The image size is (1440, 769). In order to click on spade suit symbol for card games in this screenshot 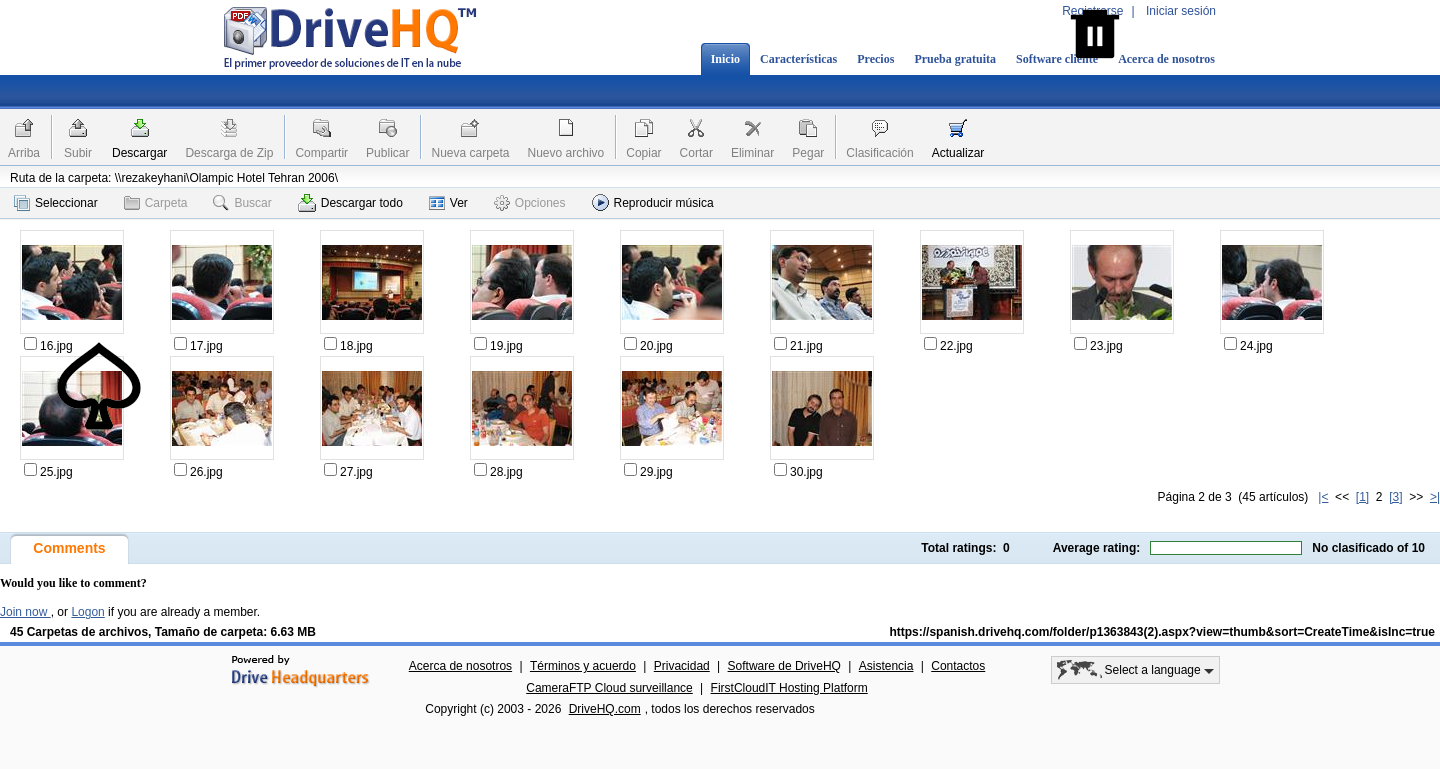, I will do `click(99, 388)`.